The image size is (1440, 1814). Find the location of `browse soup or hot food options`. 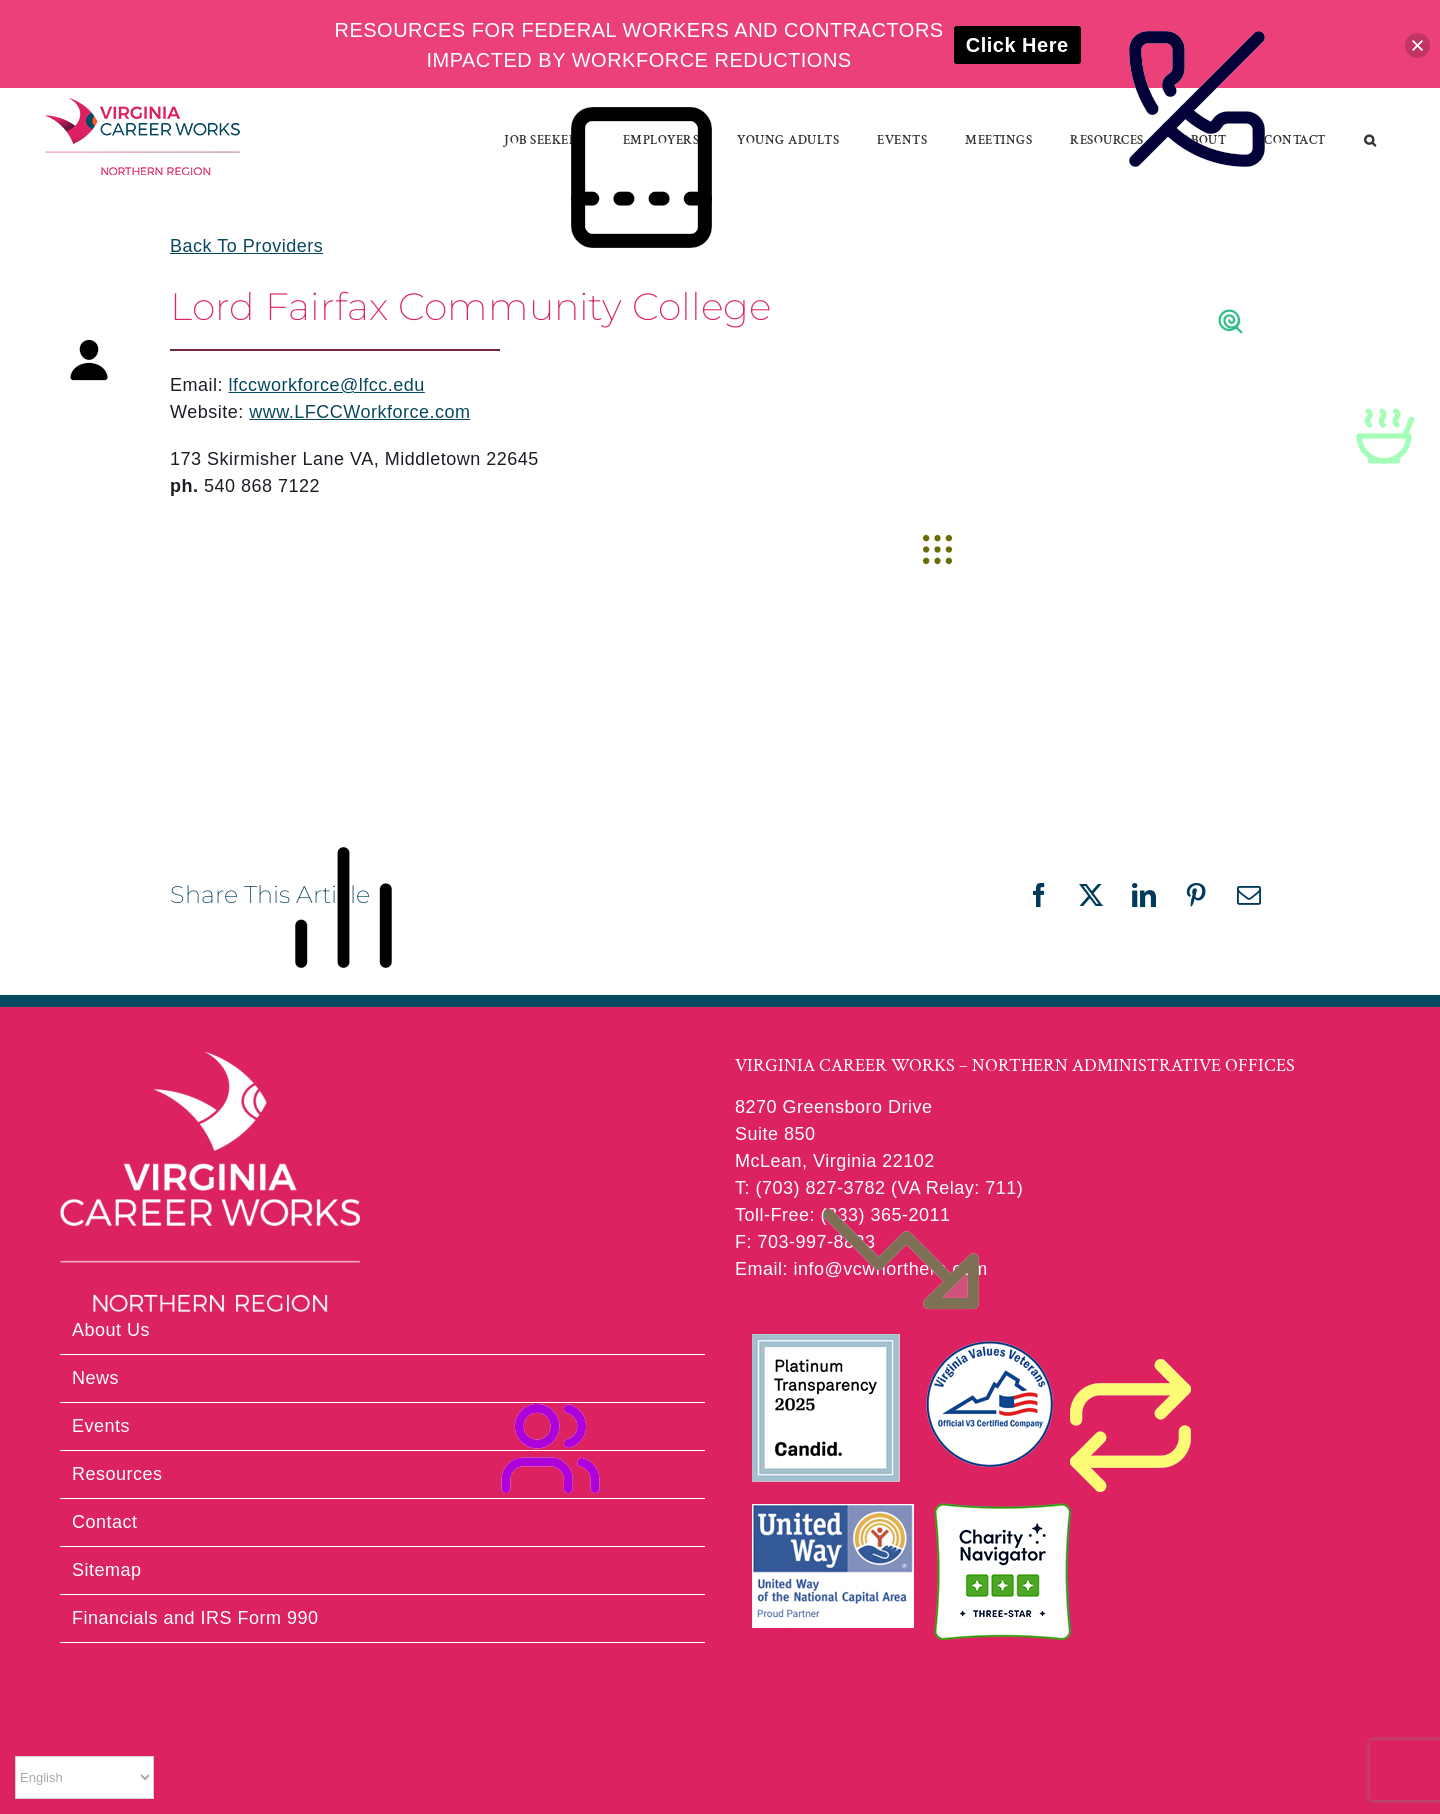

browse soup or hot food options is located at coordinates (1384, 436).